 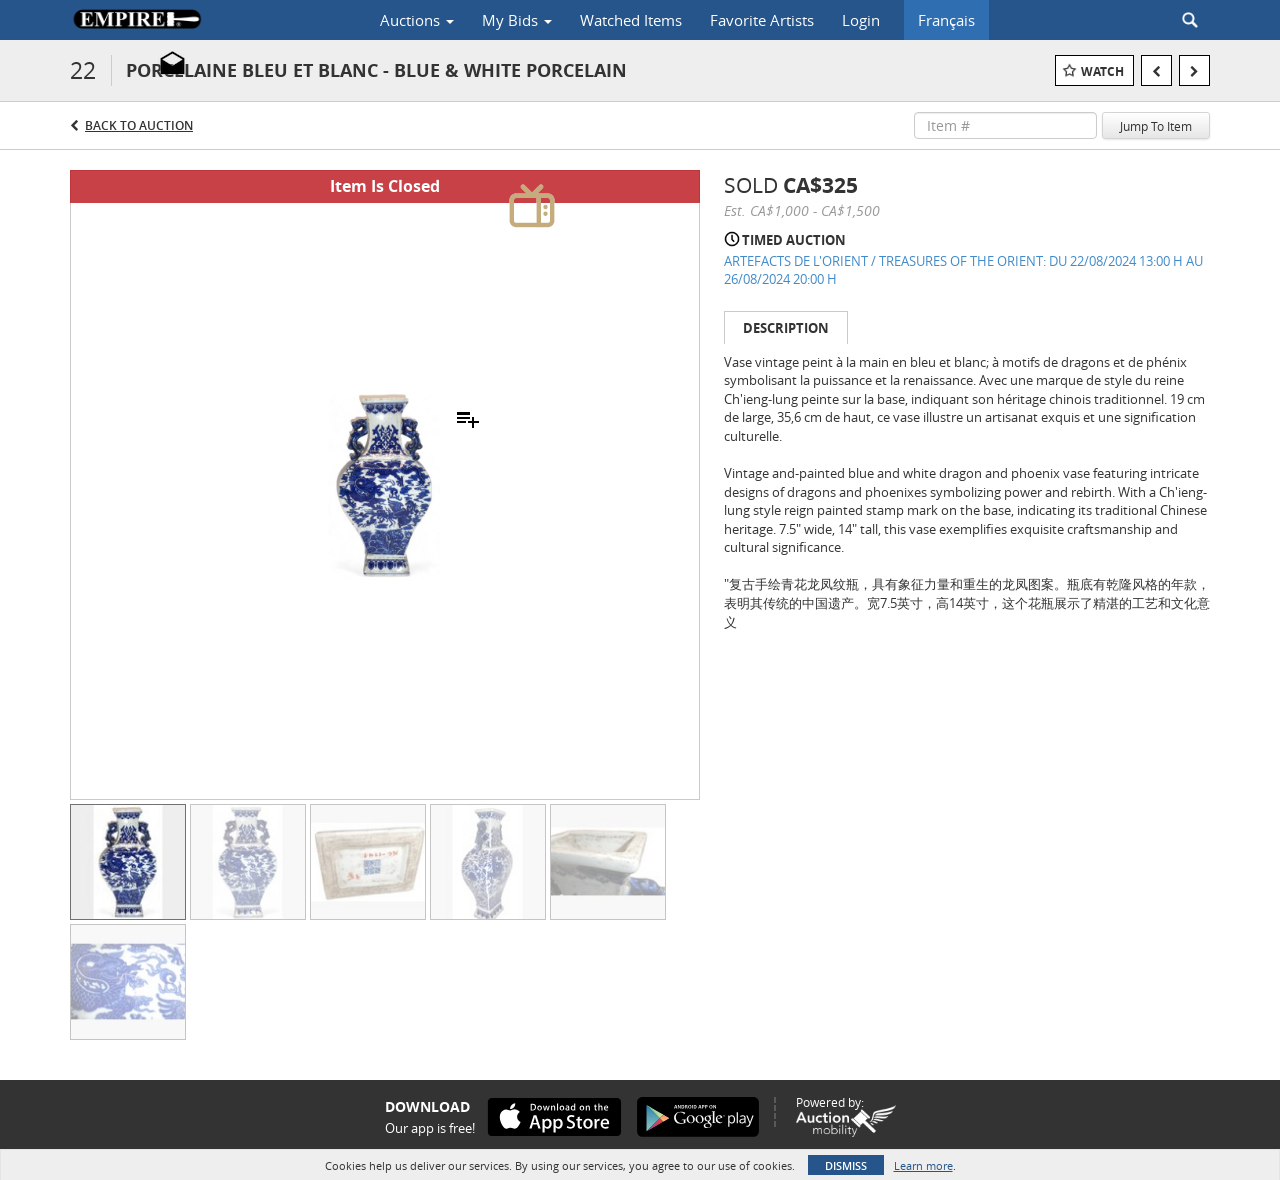 I want to click on access retro or classic TV content, so click(x=532, y=207).